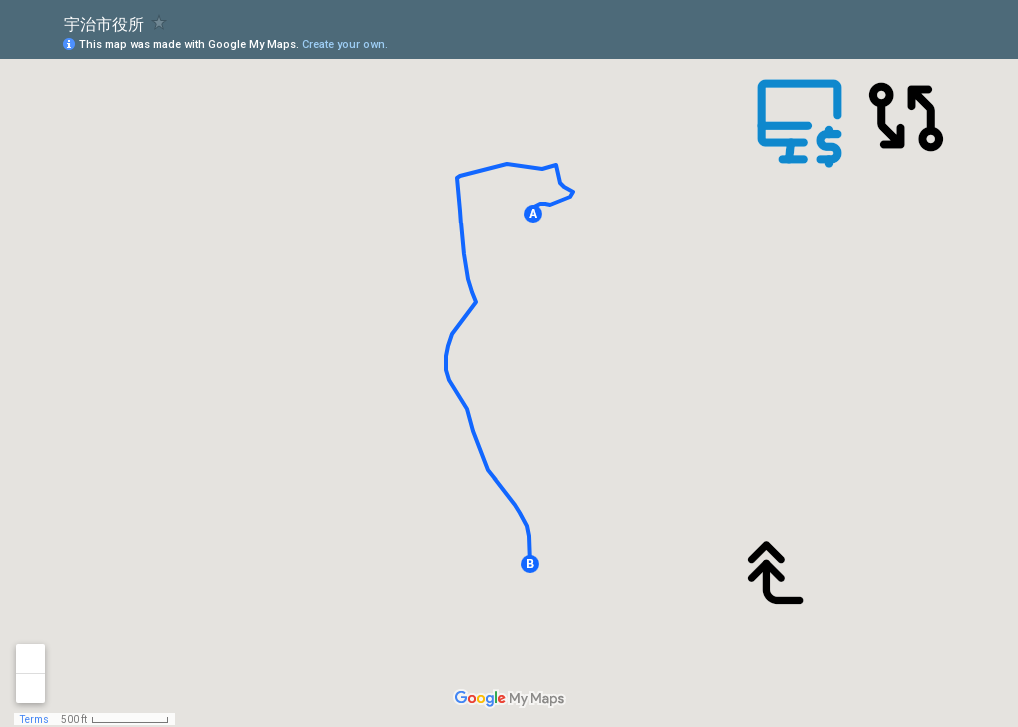  What do you see at coordinates (906, 117) in the screenshot?
I see `view code differences between branches` at bounding box center [906, 117].